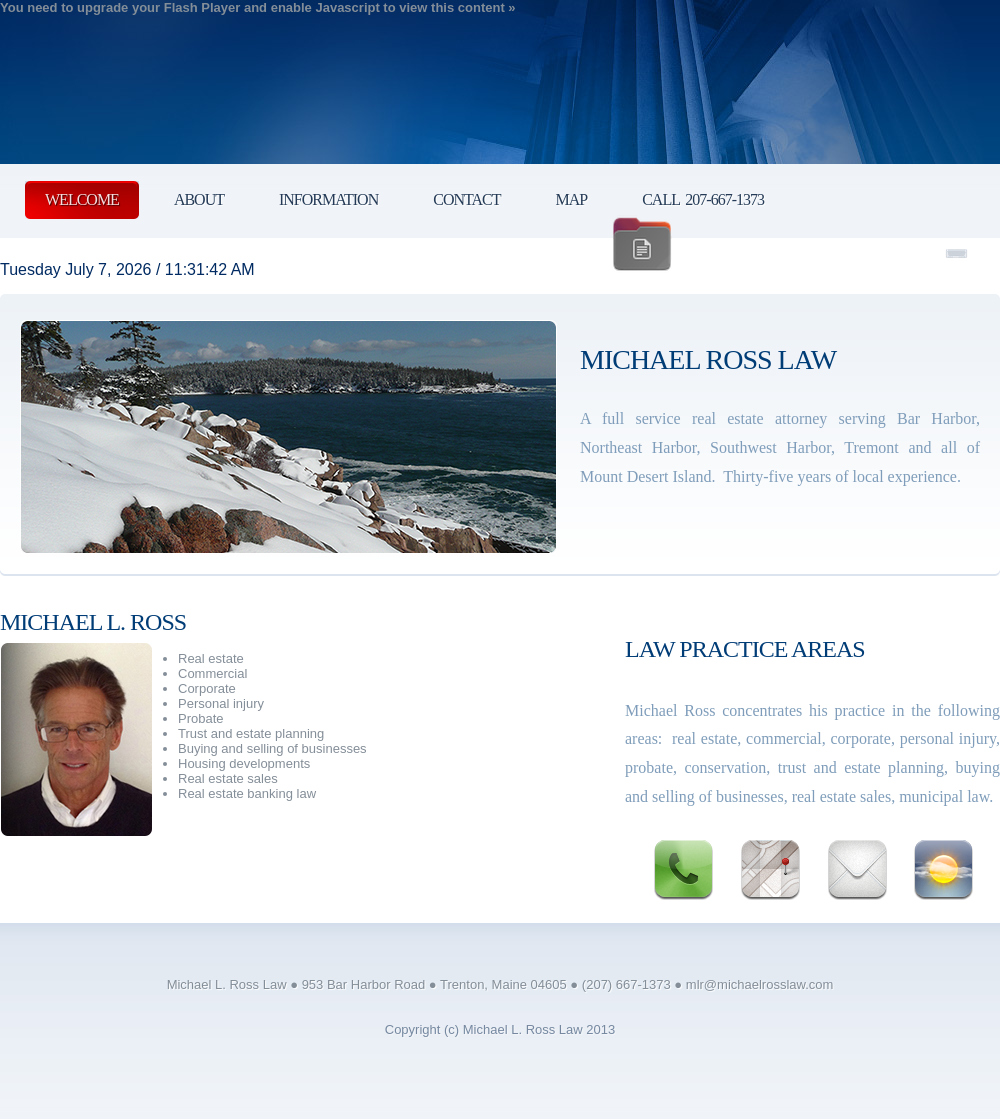 This screenshot has width=1000, height=1119. What do you see at coordinates (642, 244) in the screenshot?
I see `open your documents folder` at bounding box center [642, 244].